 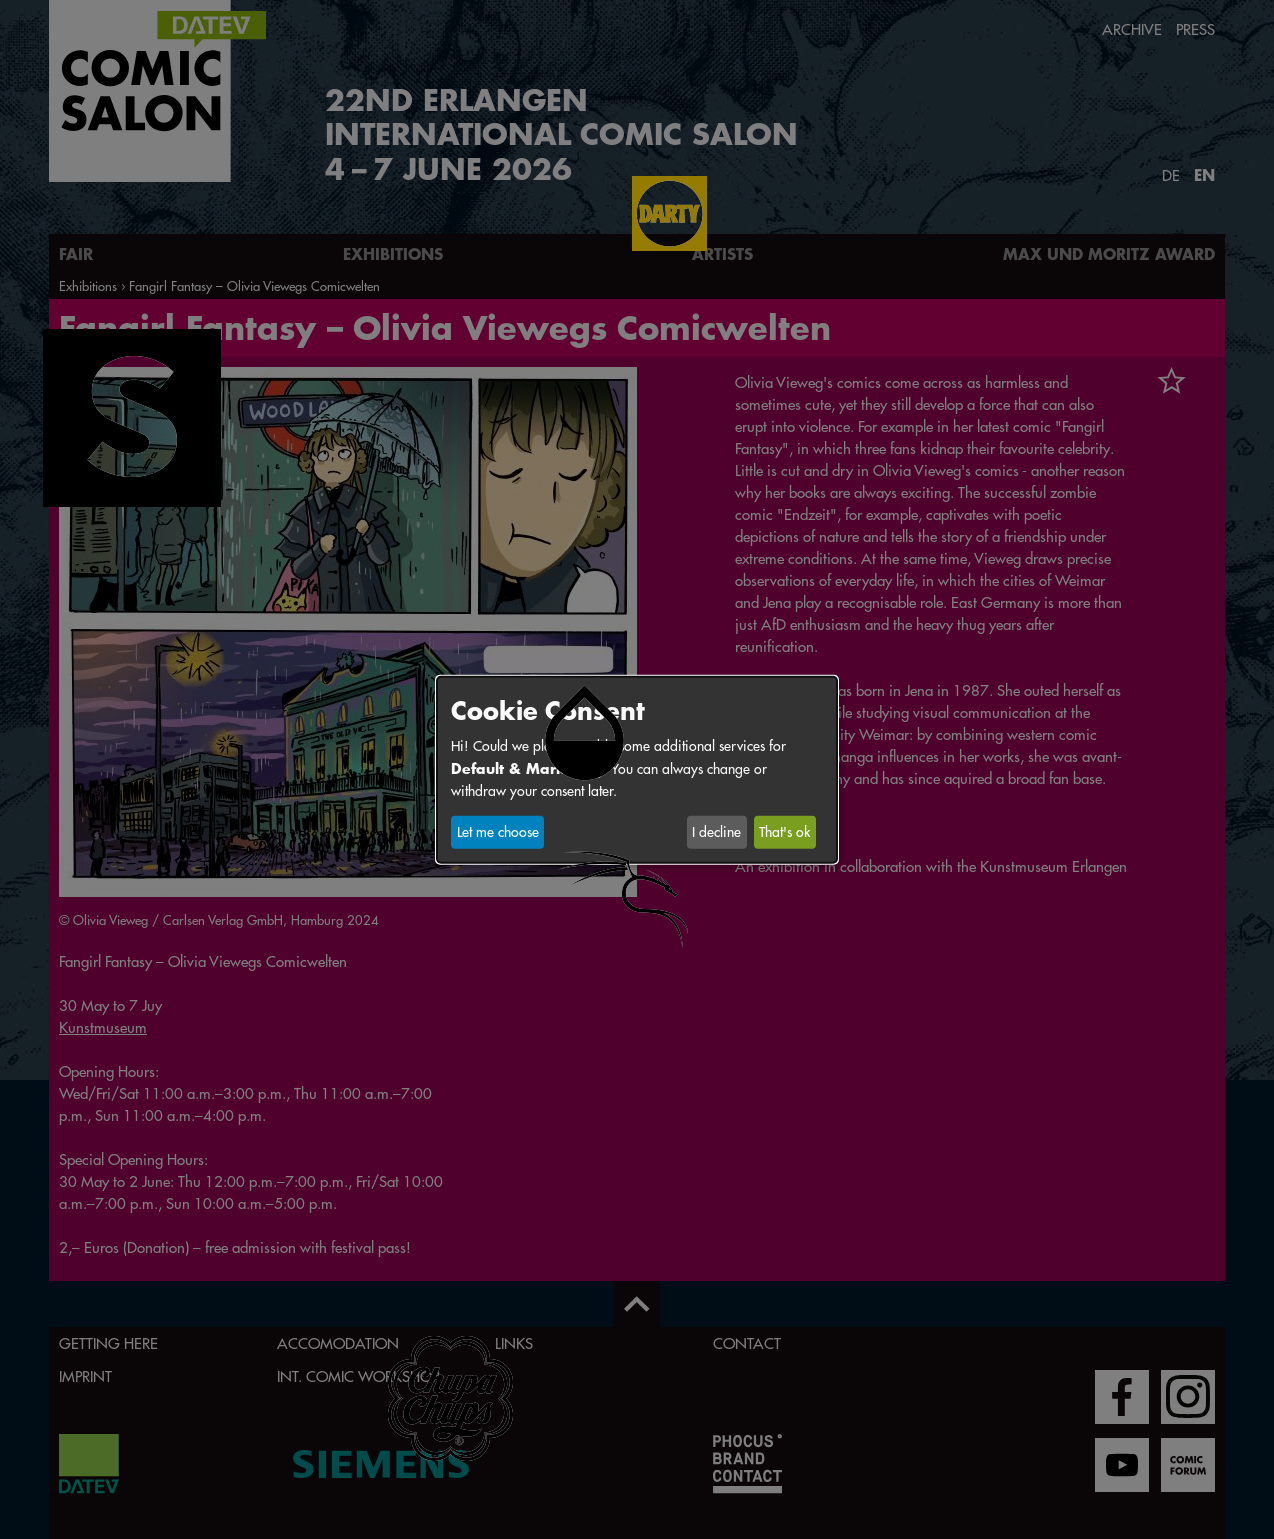 What do you see at coordinates (450, 1398) in the screenshot?
I see `chupa chups brand logo` at bounding box center [450, 1398].